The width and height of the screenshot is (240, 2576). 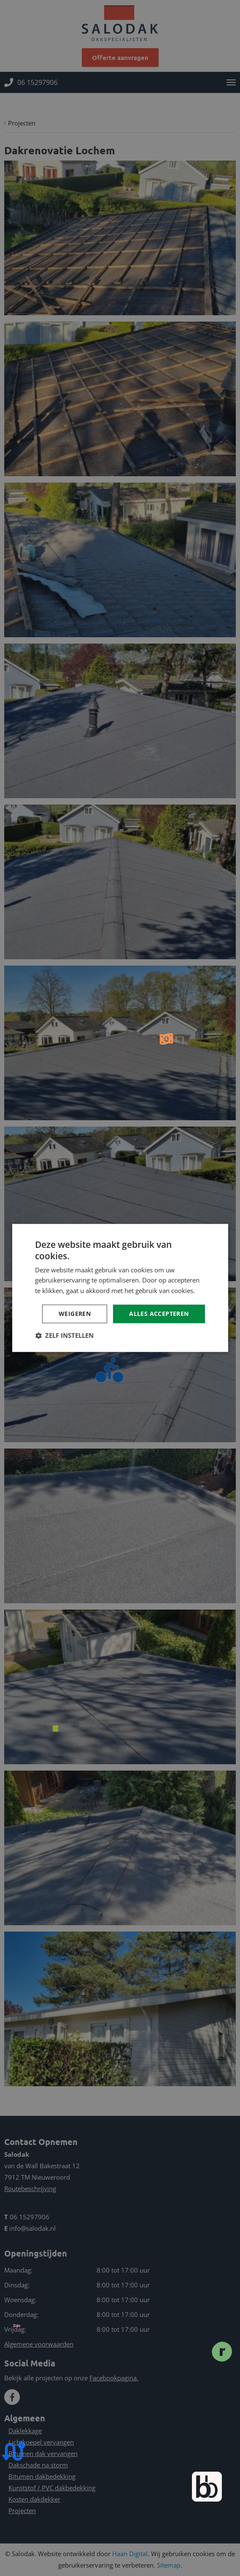 What do you see at coordinates (109, 1370) in the screenshot?
I see `access cycling or bike-related features` at bounding box center [109, 1370].